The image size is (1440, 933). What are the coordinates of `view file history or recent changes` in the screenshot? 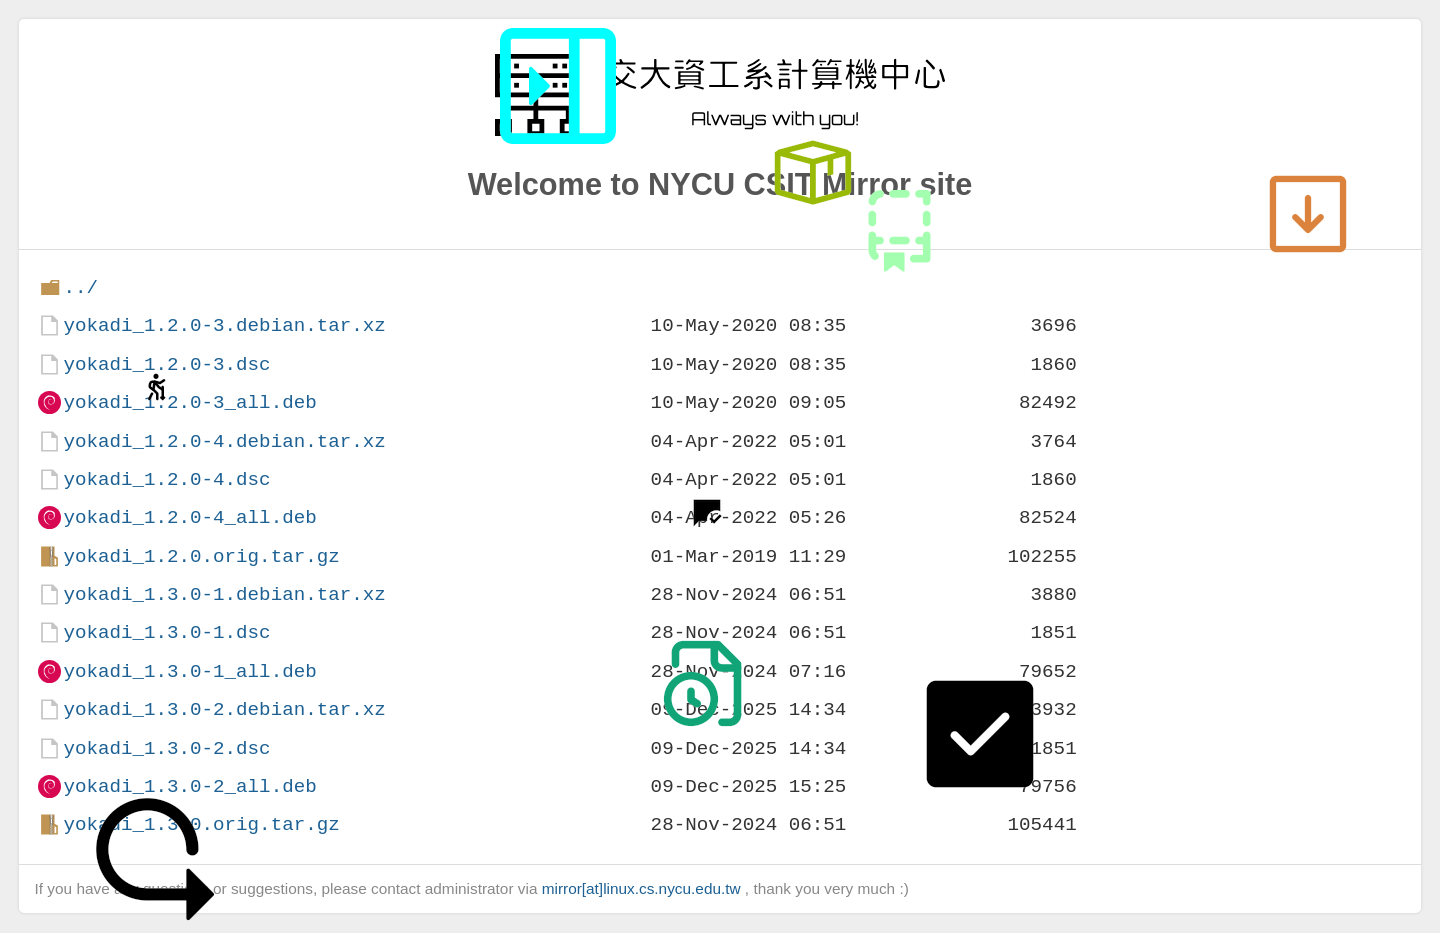 It's located at (706, 683).